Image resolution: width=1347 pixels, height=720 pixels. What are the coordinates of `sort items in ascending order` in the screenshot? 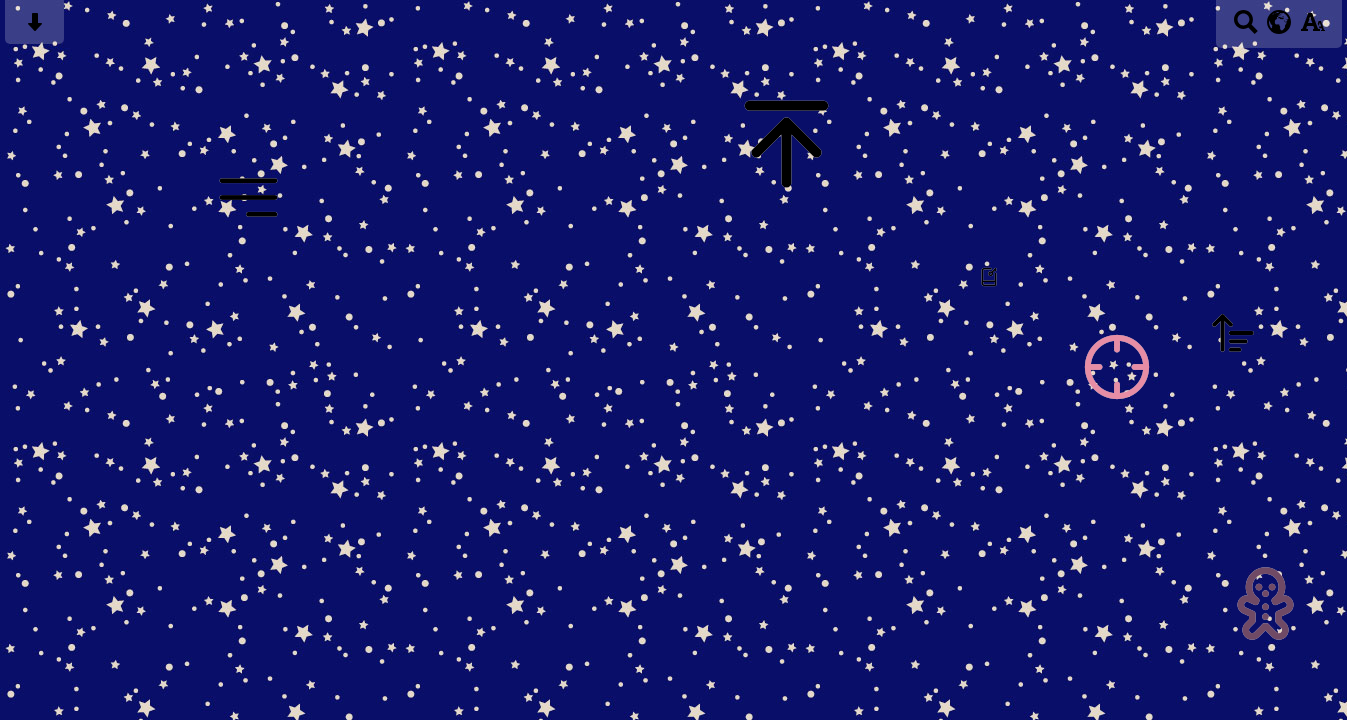 It's located at (1233, 333).